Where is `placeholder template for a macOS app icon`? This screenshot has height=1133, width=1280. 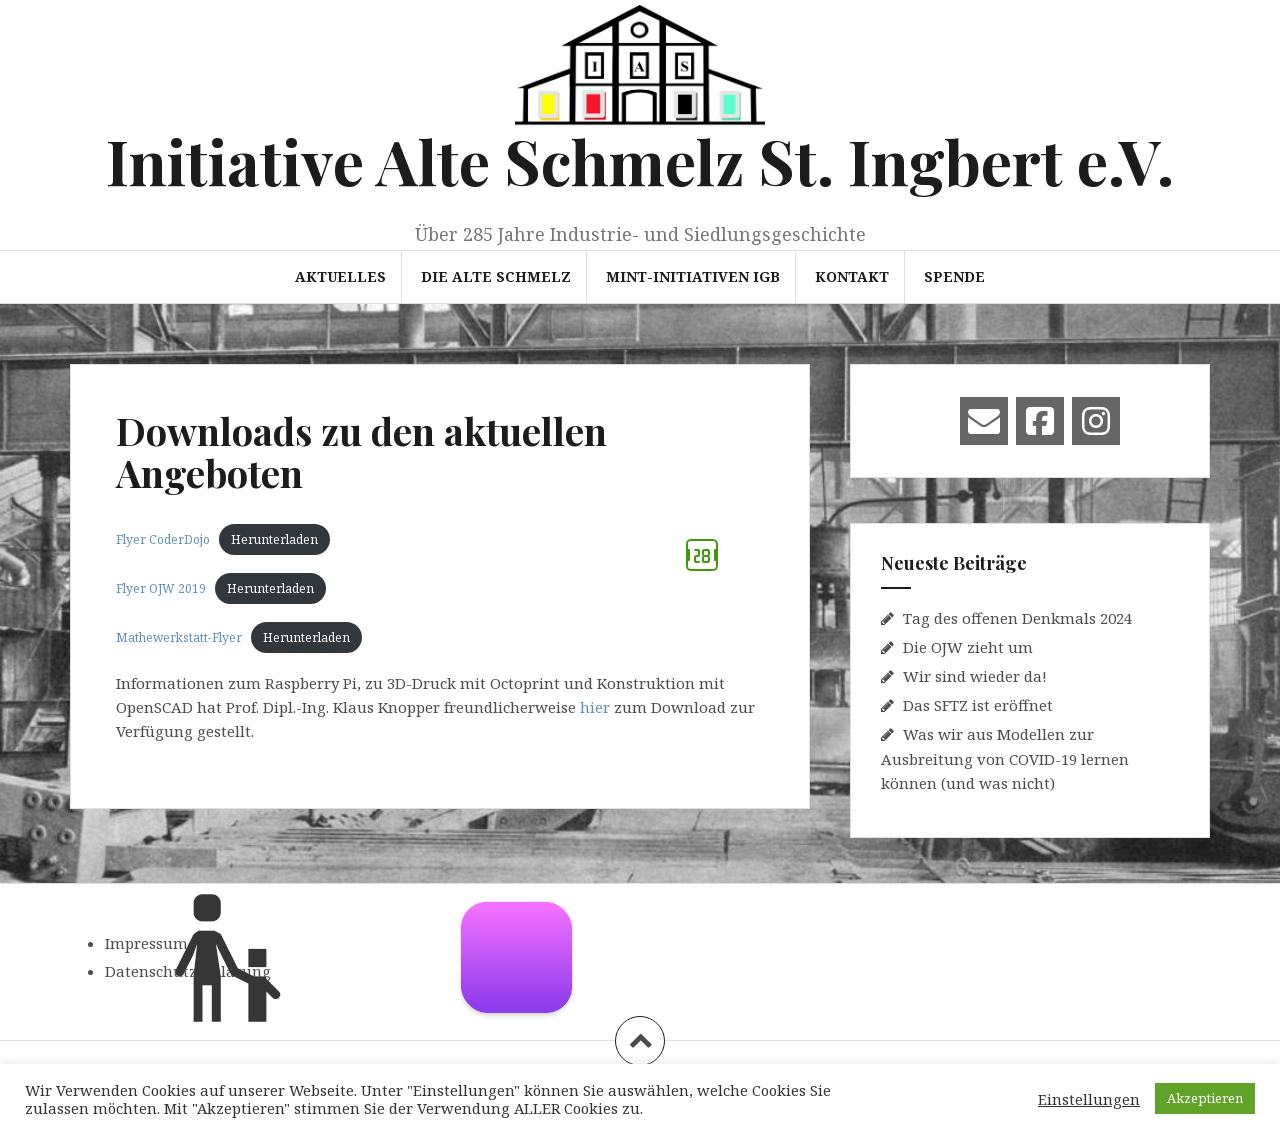 placeholder template for a macOS app icon is located at coordinates (516, 957).